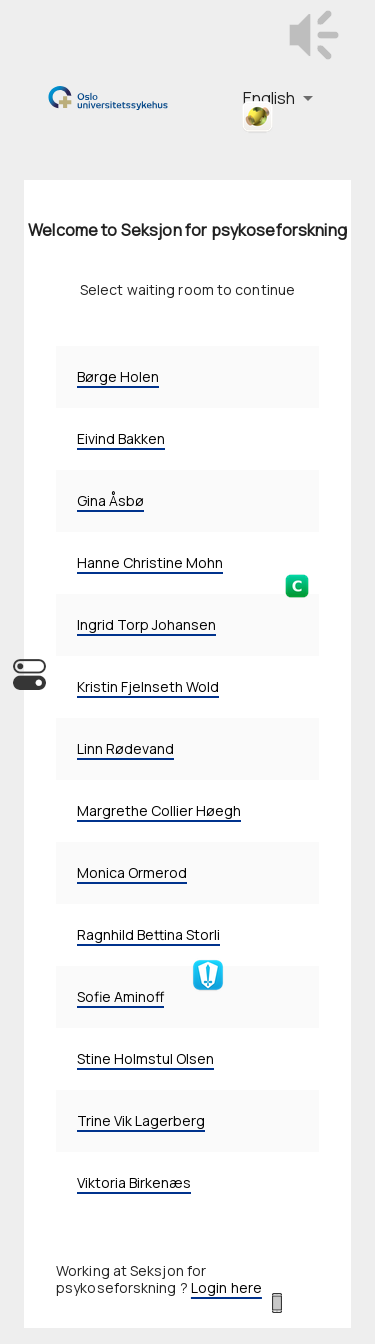 This screenshot has width=375, height=1344. I want to click on open heroic games launcher, so click(208, 975).